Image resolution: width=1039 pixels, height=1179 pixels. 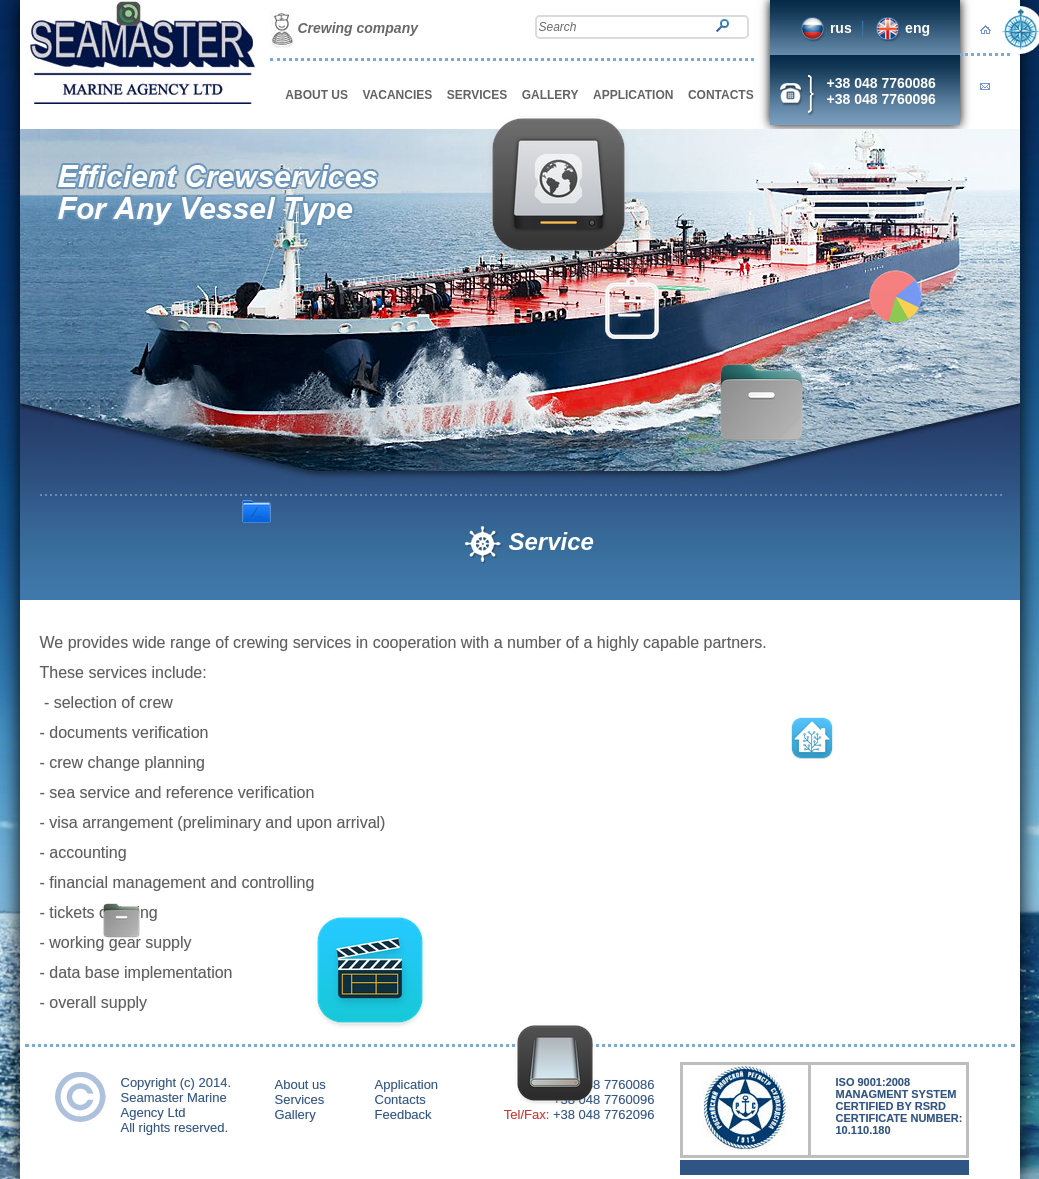 What do you see at coordinates (555, 1063) in the screenshot?
I see `access removable media or external drive` at bounding box center [555, 1063].